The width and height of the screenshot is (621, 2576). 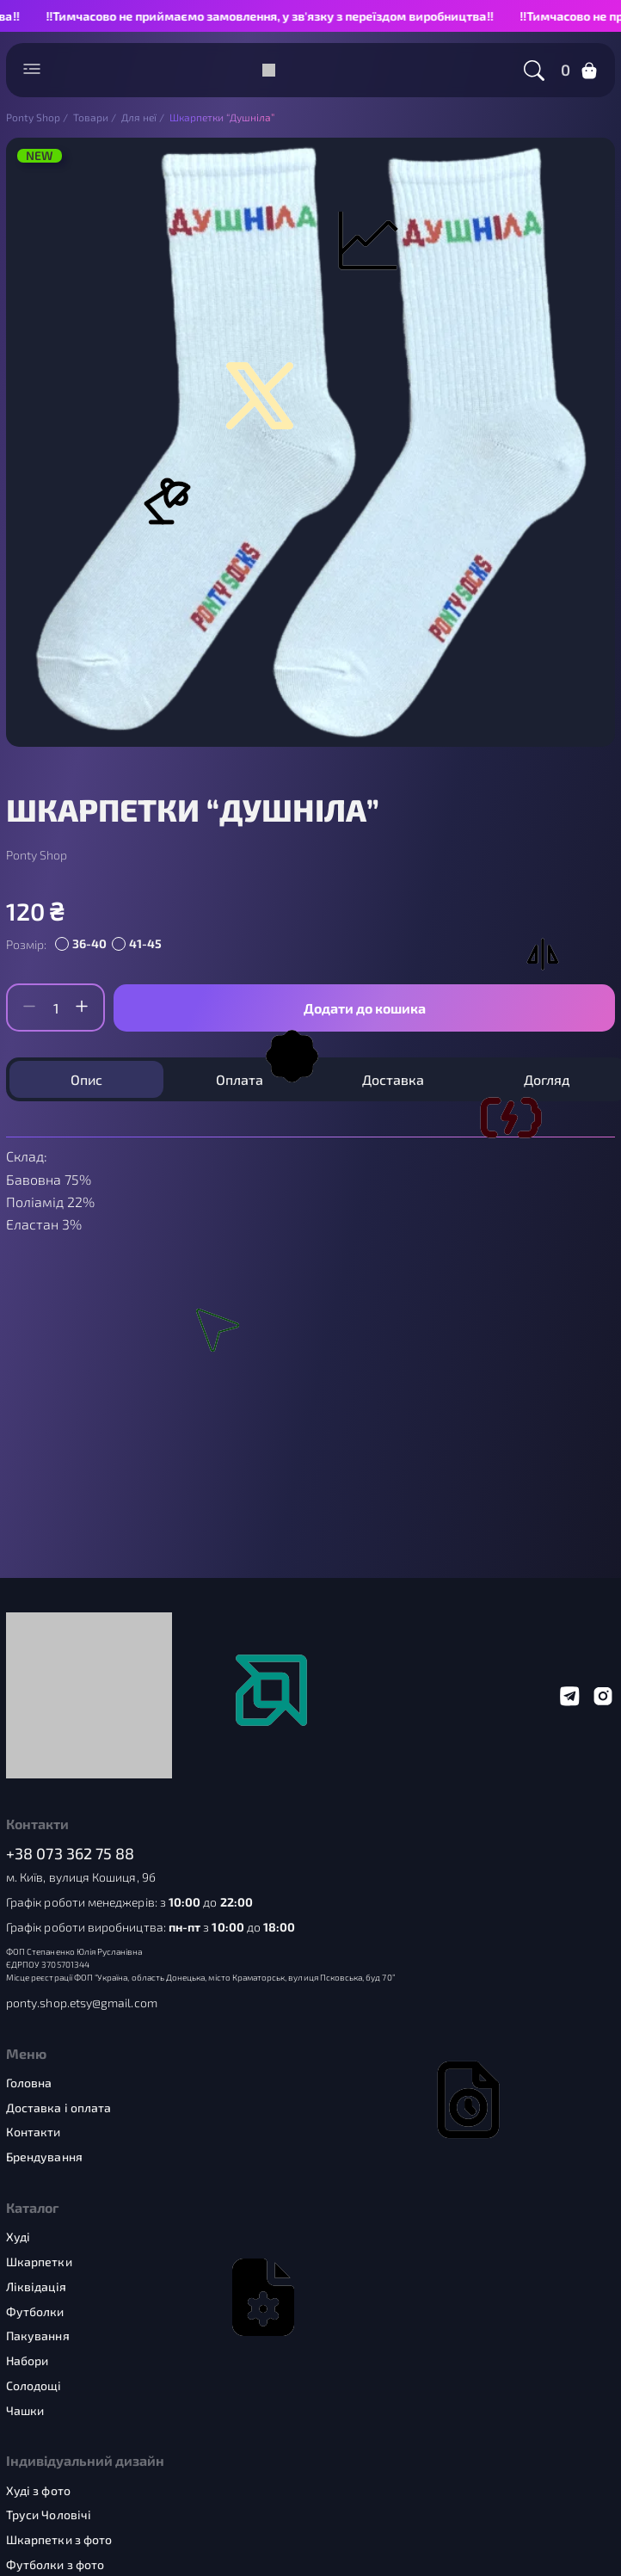 I want to click on access file settings or preferences, so click(x=263, y=2297).